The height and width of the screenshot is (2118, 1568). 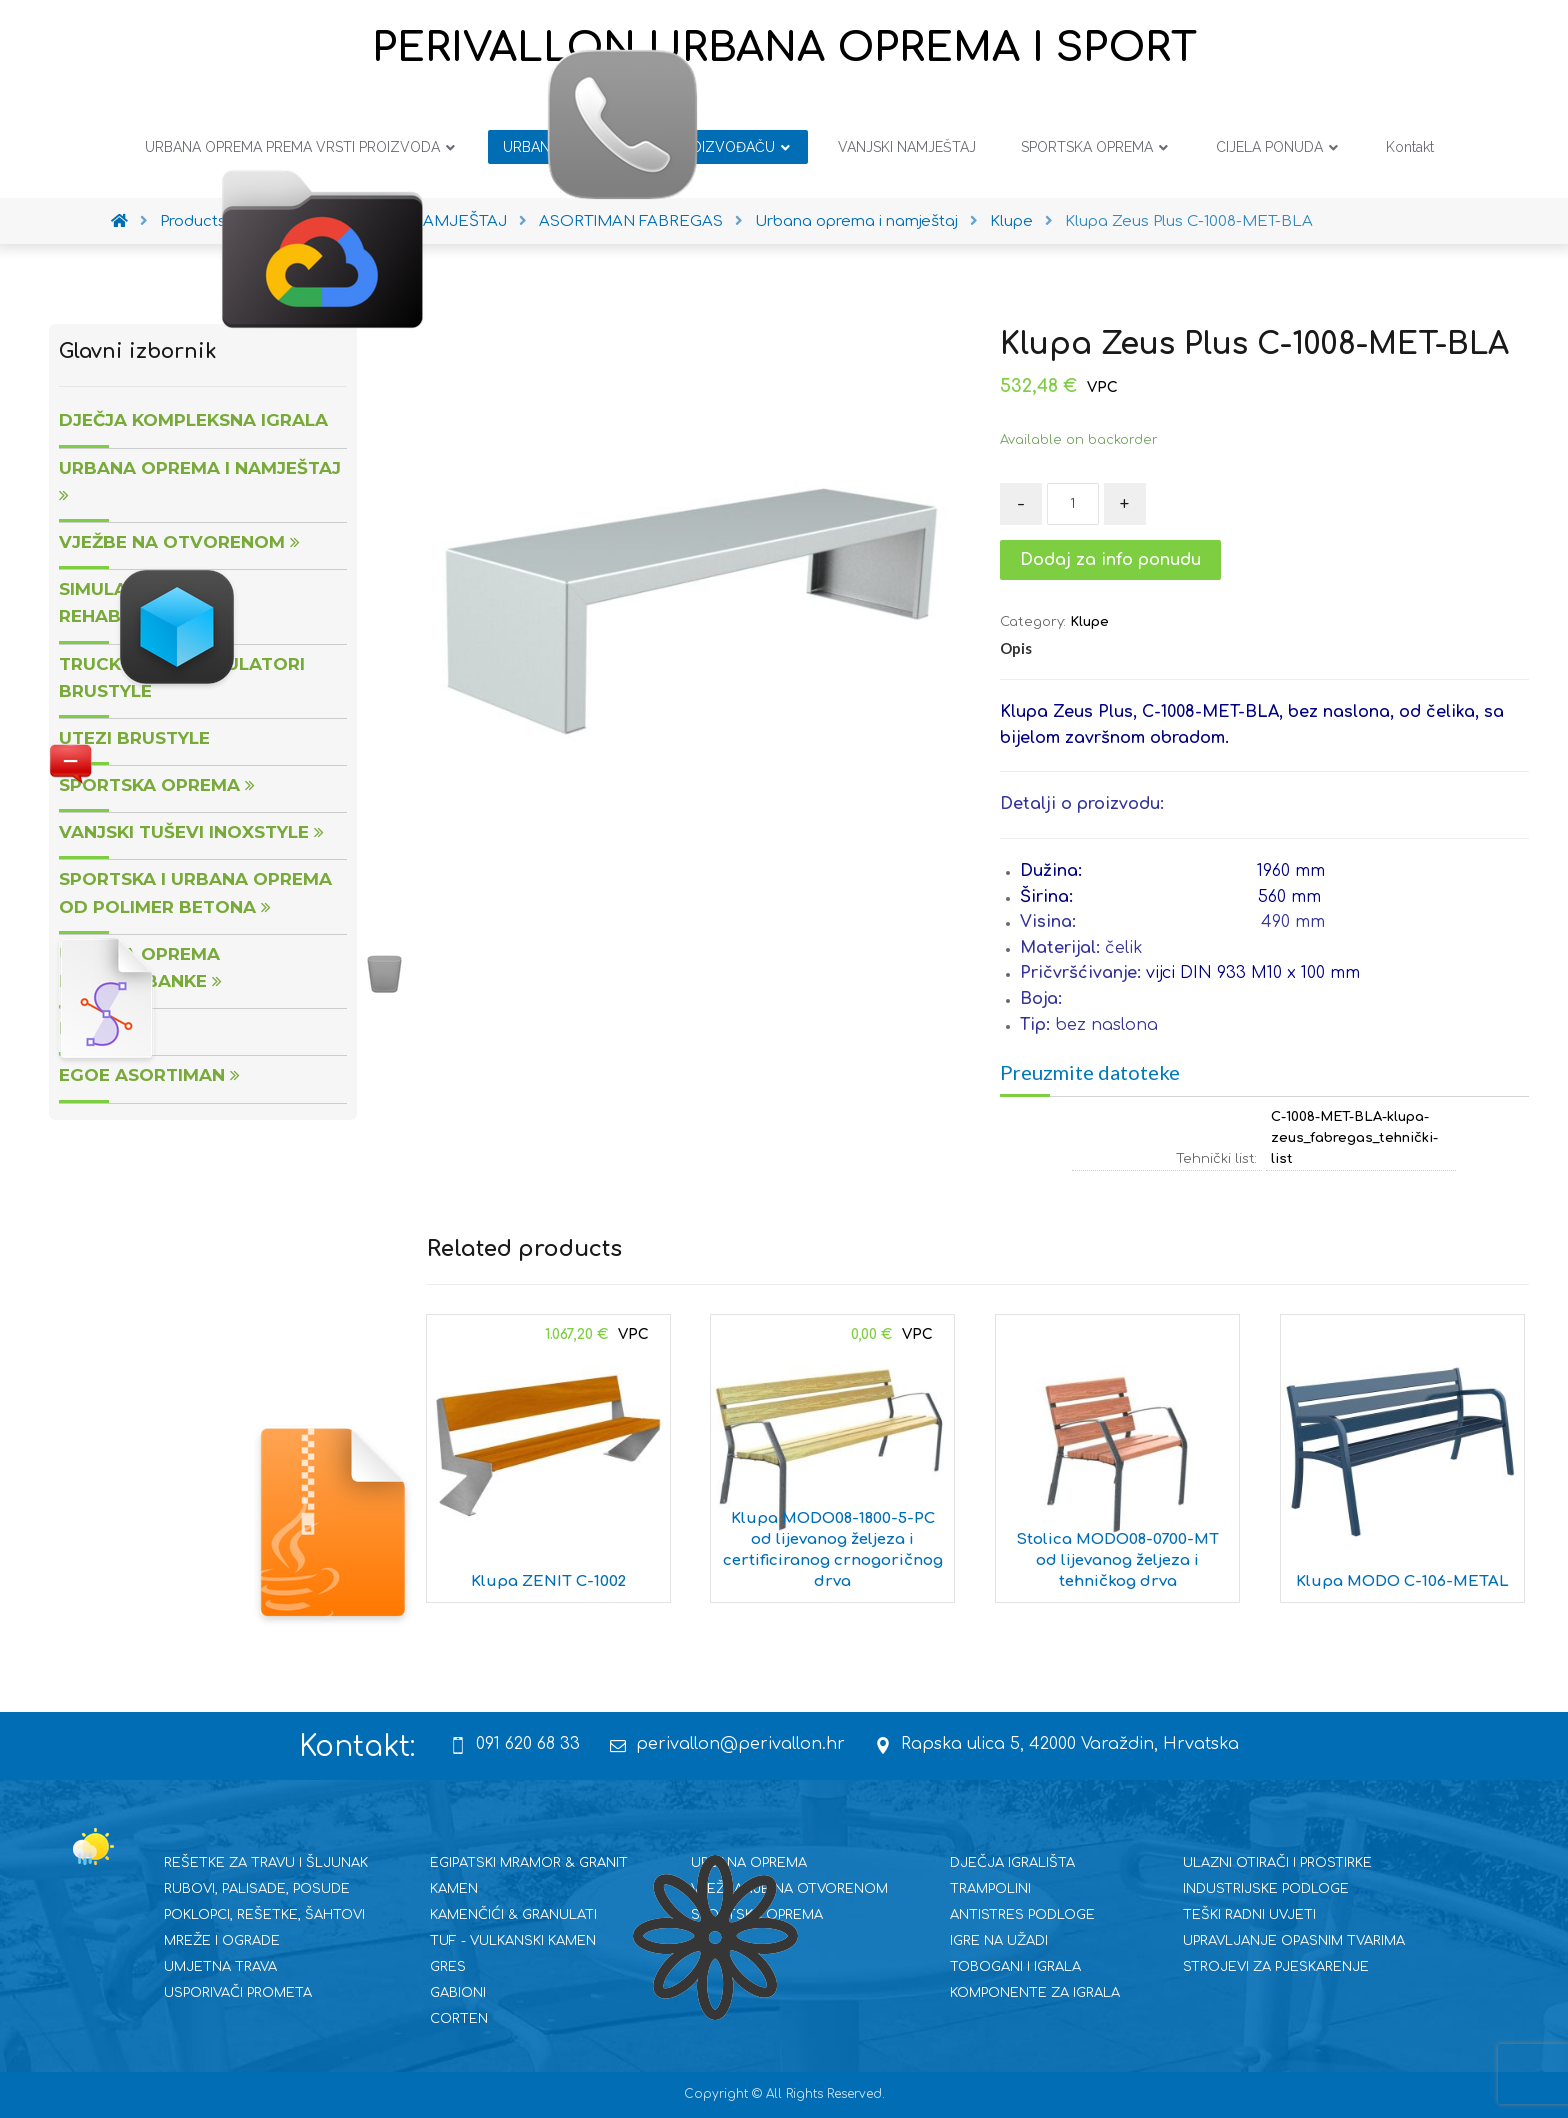 I want to click on a java archive (jar) file, so click(x=333, y=1526).